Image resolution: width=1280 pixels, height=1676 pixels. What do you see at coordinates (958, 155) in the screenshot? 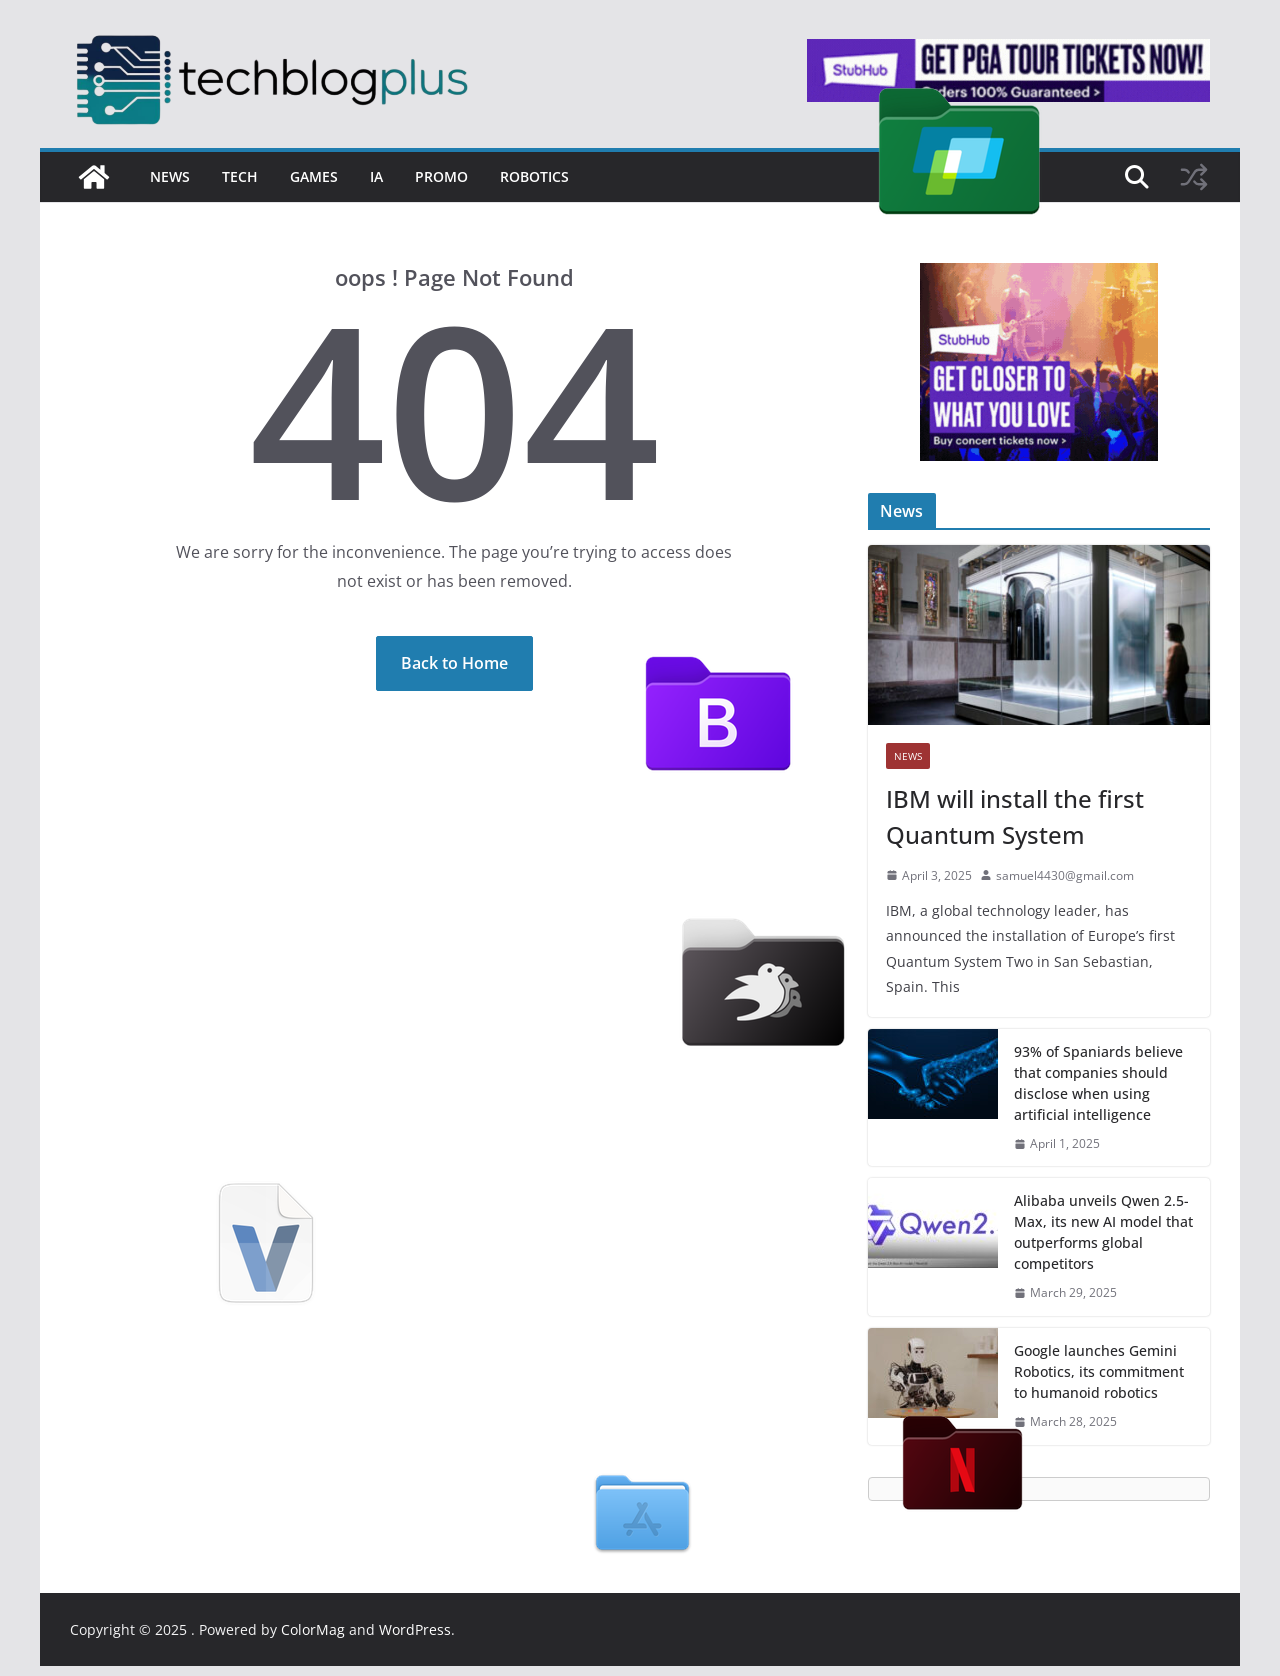
I see `open jquery mobile project folder` at bounding box center [958, 155].